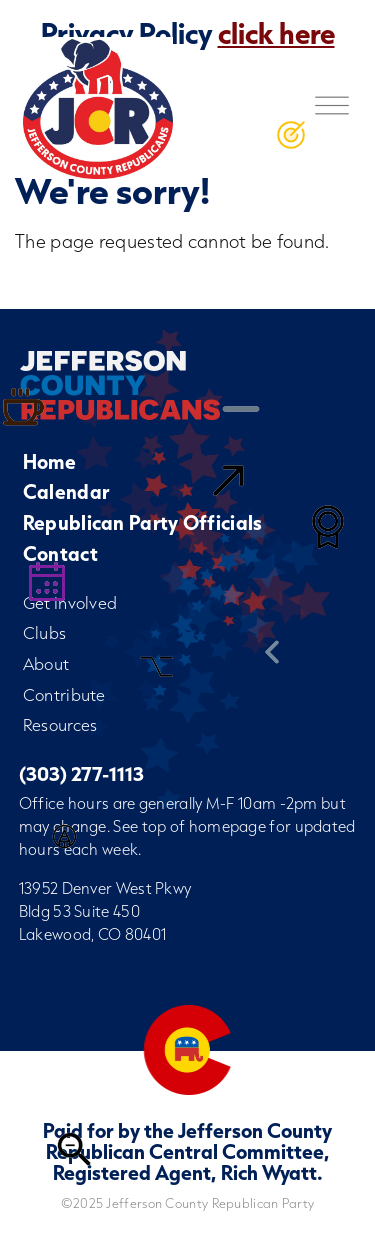  I want to click on view achievements or awards, so click(328, 527).